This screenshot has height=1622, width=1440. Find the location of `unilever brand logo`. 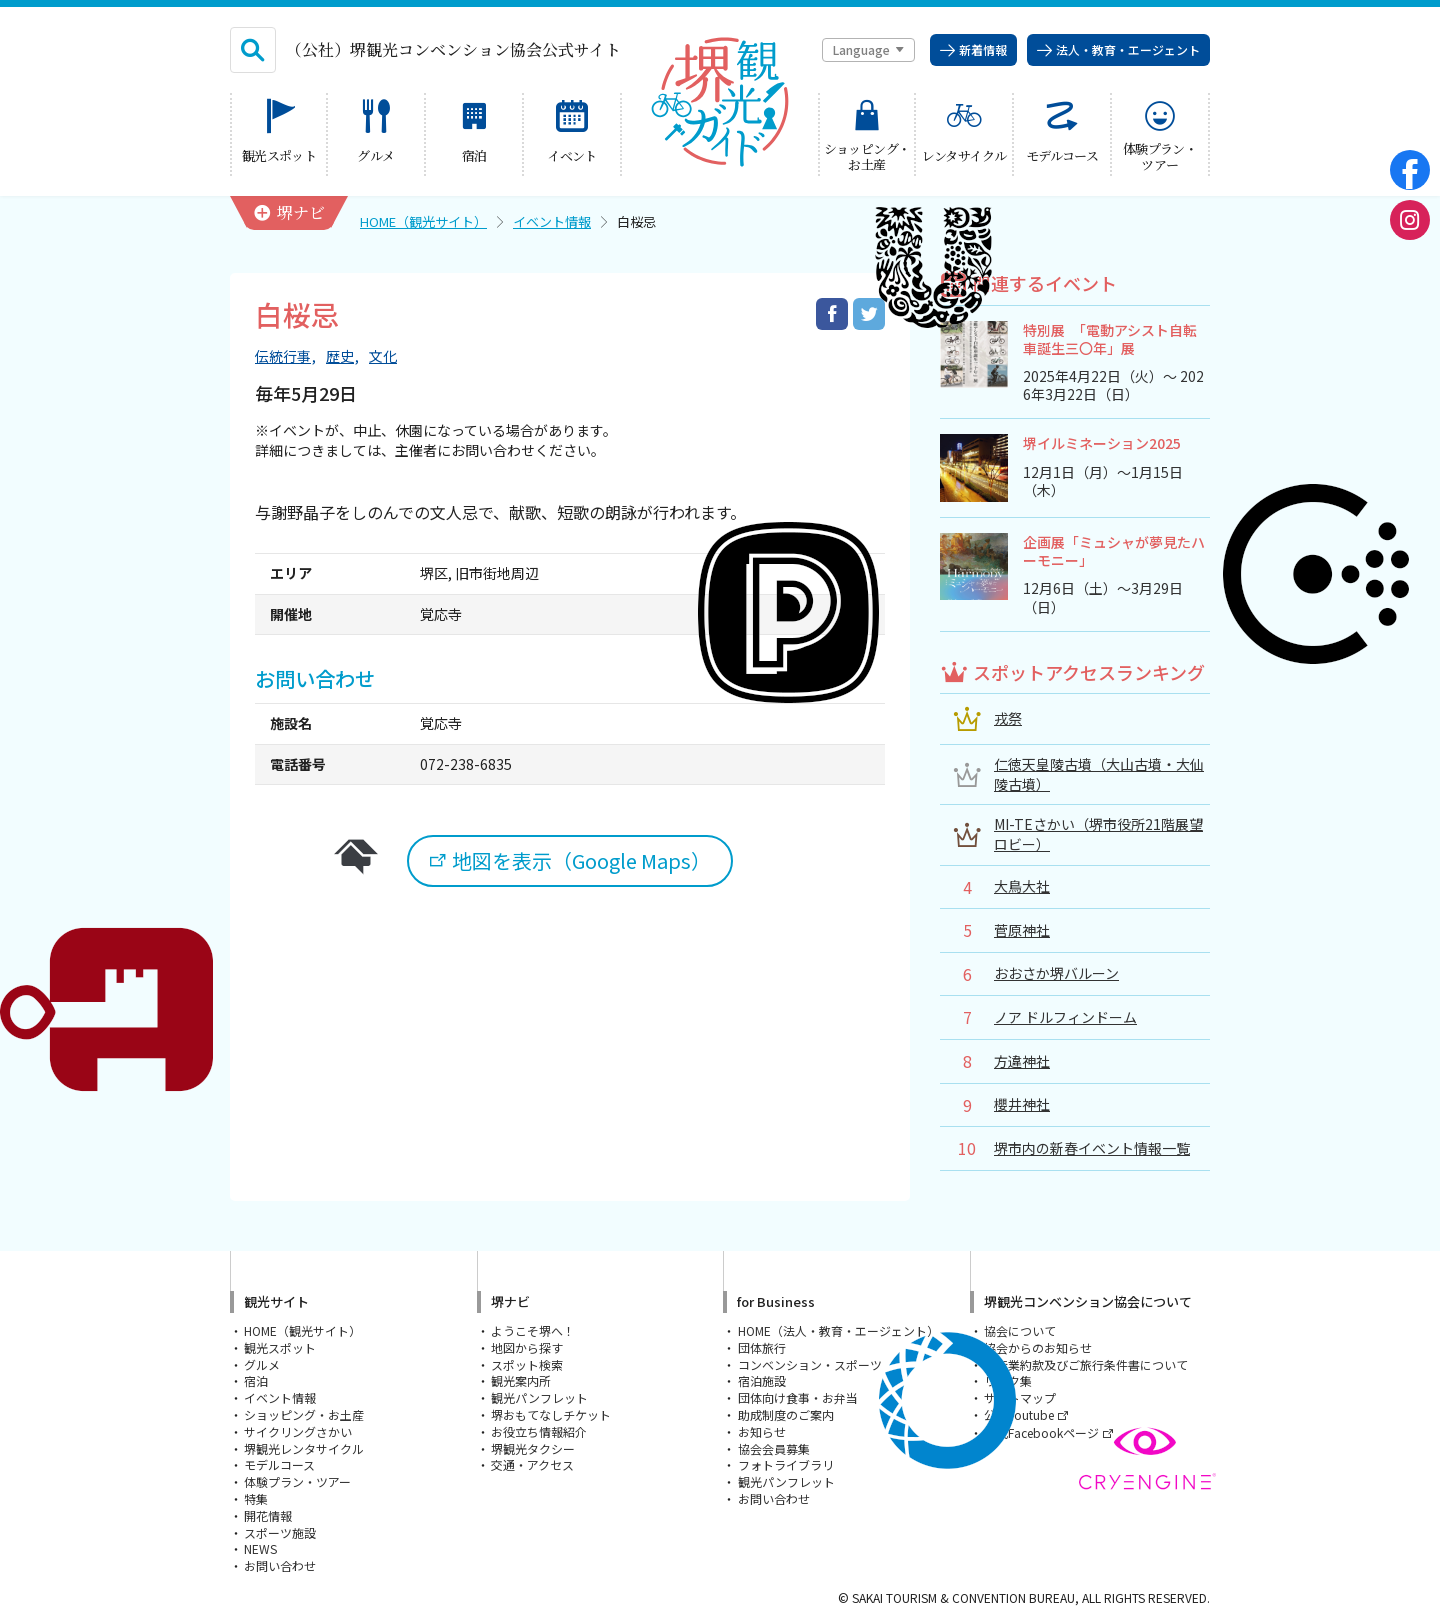

unilever brand logo is located at coordinates (933, 267).